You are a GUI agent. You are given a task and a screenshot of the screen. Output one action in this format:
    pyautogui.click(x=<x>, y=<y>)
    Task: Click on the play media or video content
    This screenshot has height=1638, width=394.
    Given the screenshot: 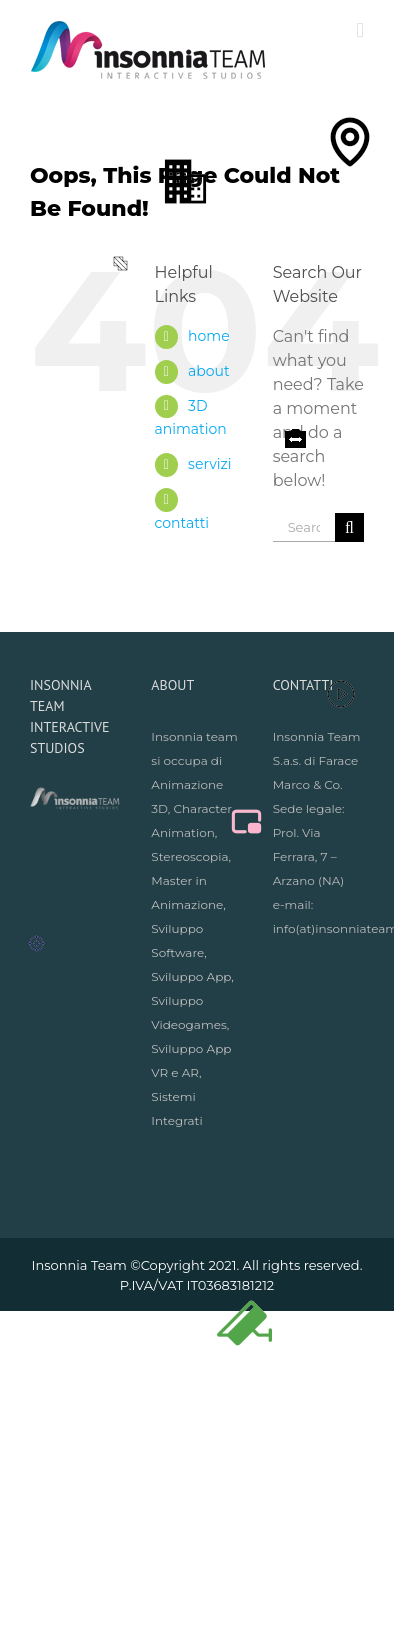 What is the action you would take?
    pyautogui.click(x=341, y=694)
    